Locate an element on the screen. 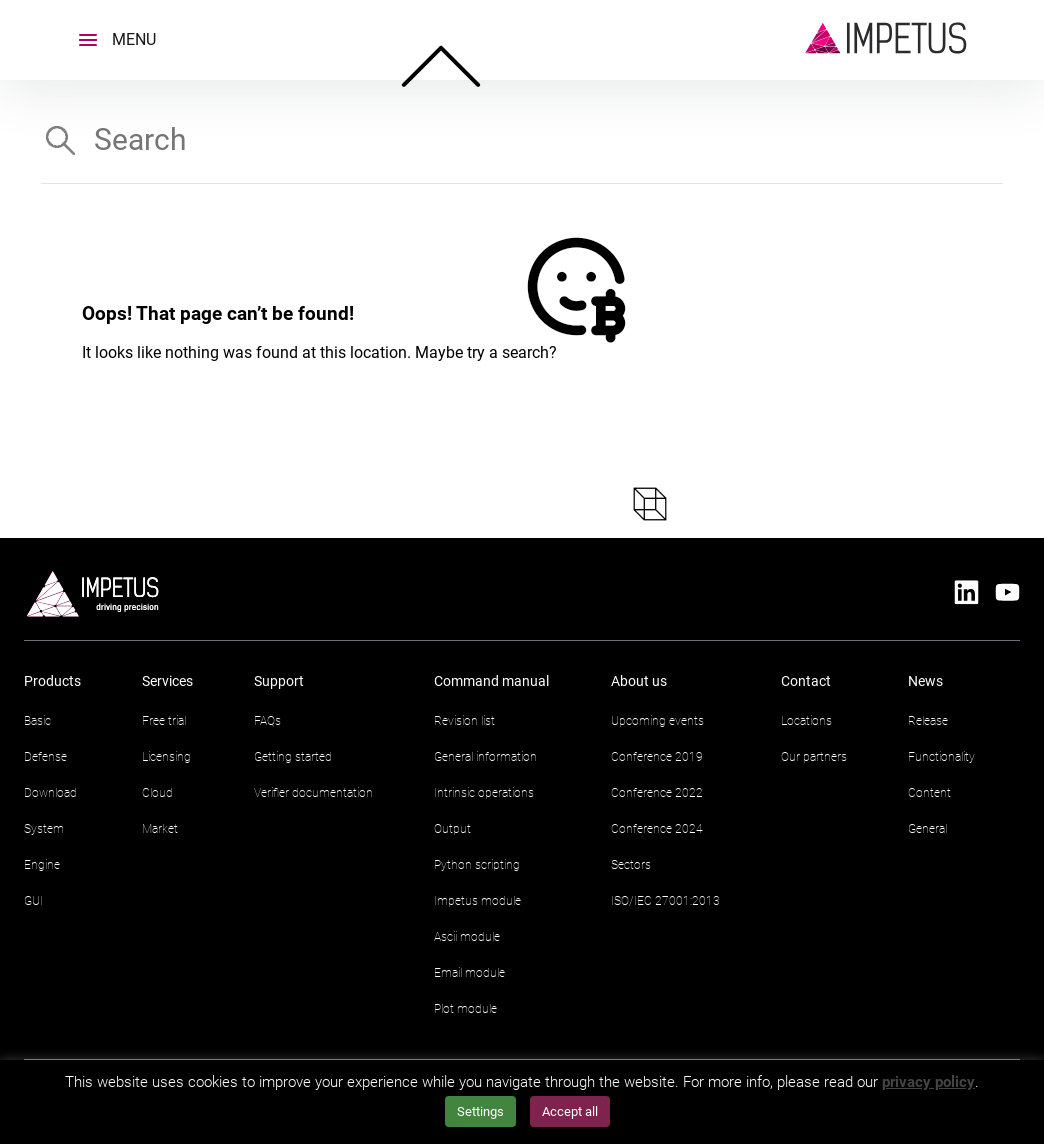 This screenshot has height=1144, width=1044. view 3D model or object is located at coordinates (650, 504).